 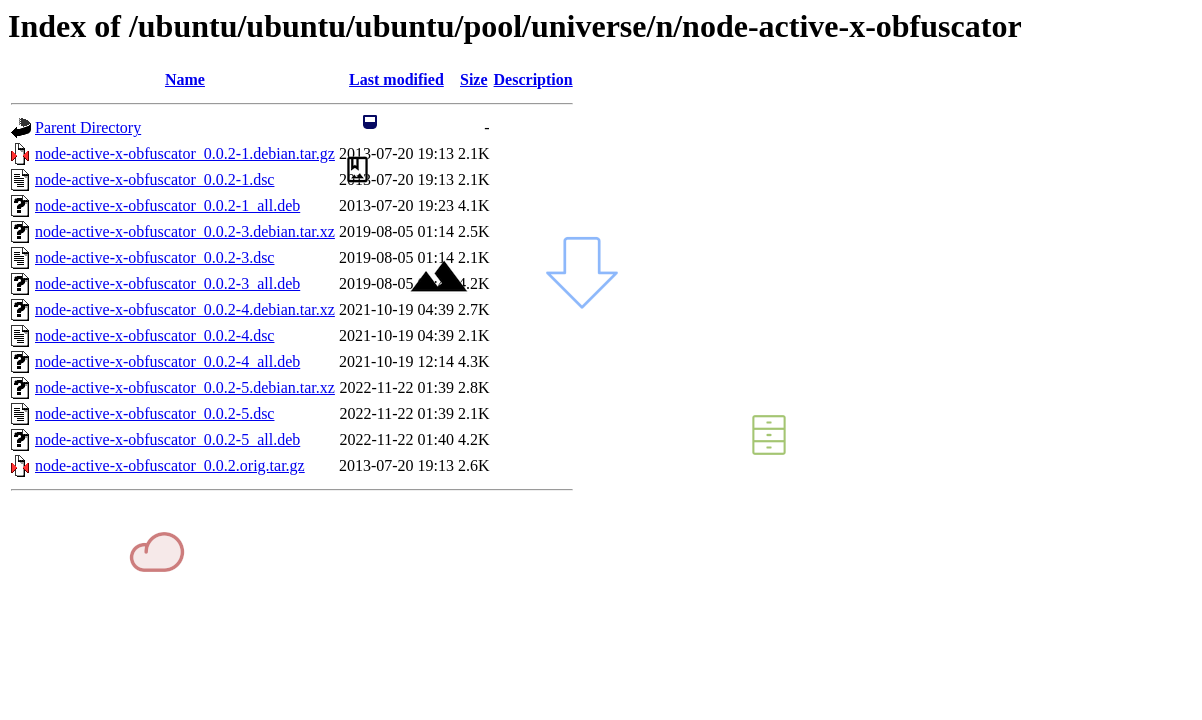 I want to click on open photo album, so click(x=357, y=169).